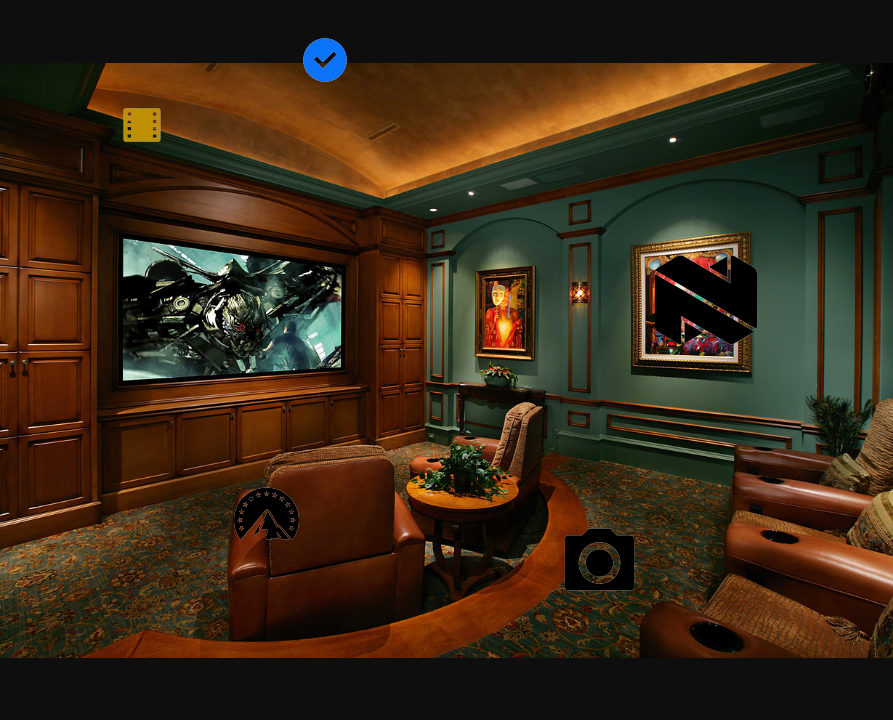  What do you see at coordinates (706, 300) in the screenshot?
I see `nordic semiconductor company logo` at bounding box center [706, 300].